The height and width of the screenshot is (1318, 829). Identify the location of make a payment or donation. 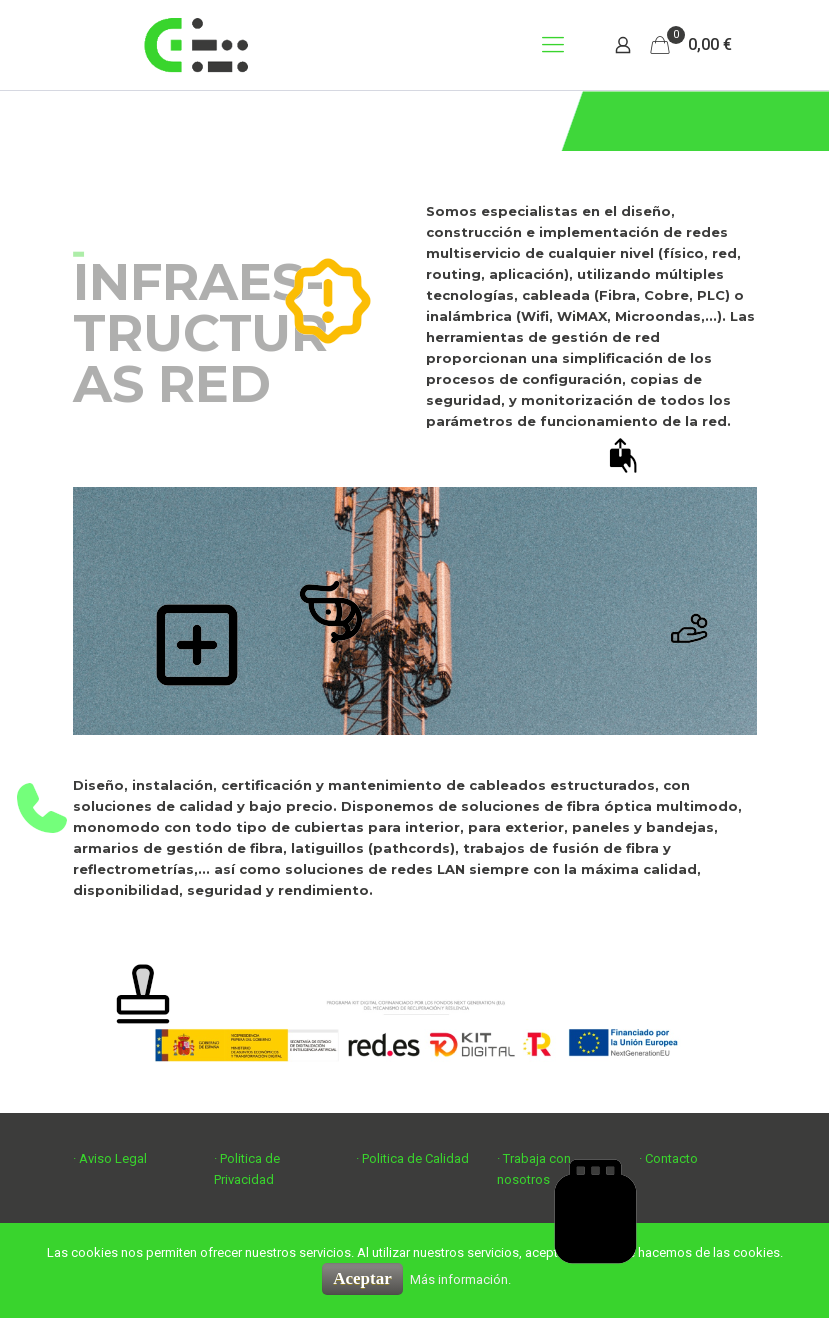
(690, 629).